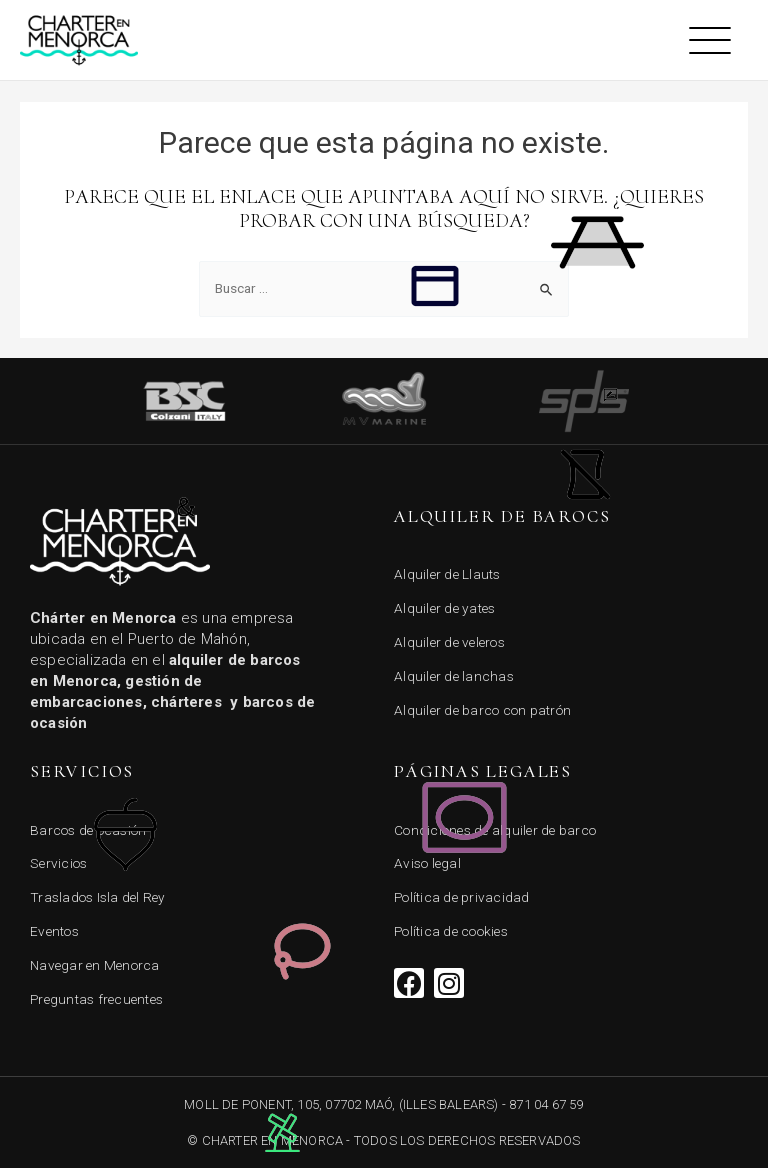 The height and width of the screenshot is (1168, 768). What do you see at coordinates (610, 395) in the screenshot?
I see `write a review or rating` at bounding box center [610, 395].